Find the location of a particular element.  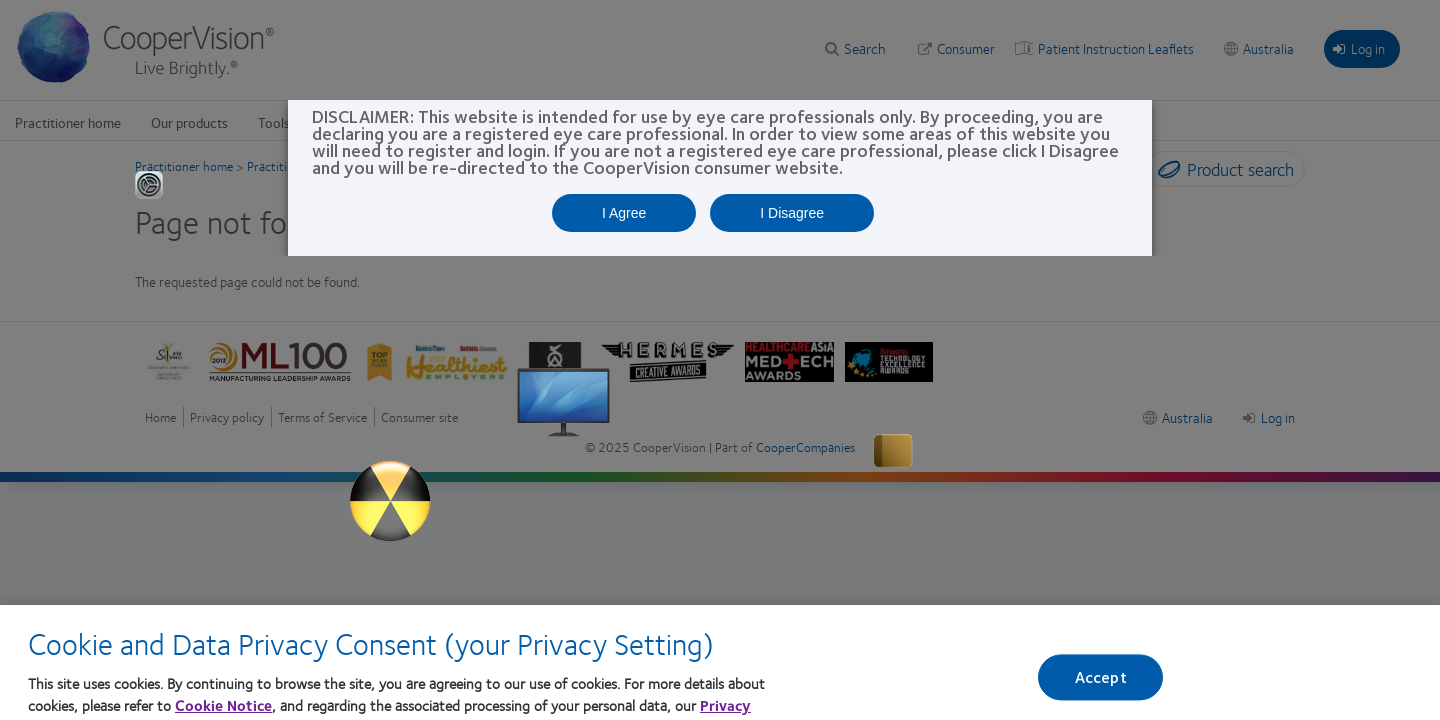

burn files to disc is located at coordinates (390, 501).